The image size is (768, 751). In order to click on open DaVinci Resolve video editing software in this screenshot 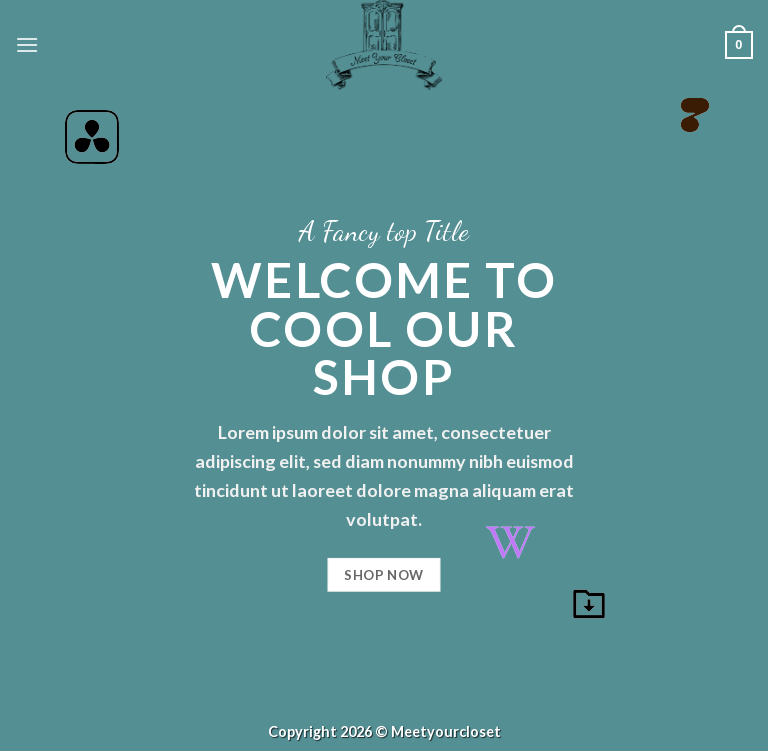, I will do `click(92, 137)`.